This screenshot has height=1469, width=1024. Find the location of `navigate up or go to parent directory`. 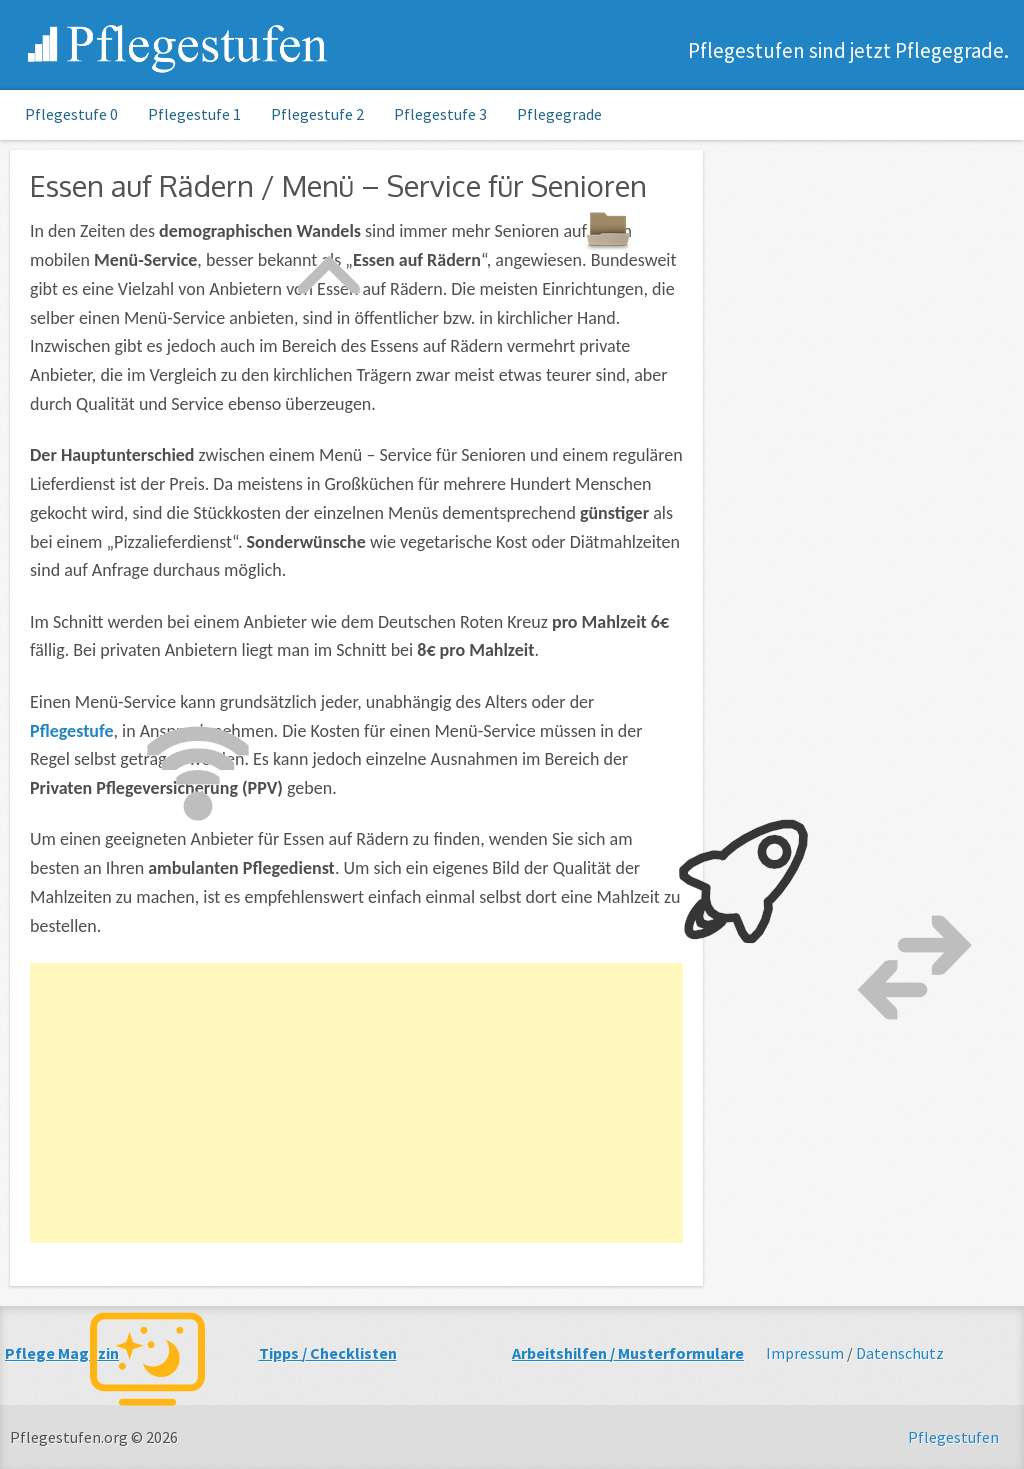

navigate up or go to parent directory is located at coordinates (329, 273).